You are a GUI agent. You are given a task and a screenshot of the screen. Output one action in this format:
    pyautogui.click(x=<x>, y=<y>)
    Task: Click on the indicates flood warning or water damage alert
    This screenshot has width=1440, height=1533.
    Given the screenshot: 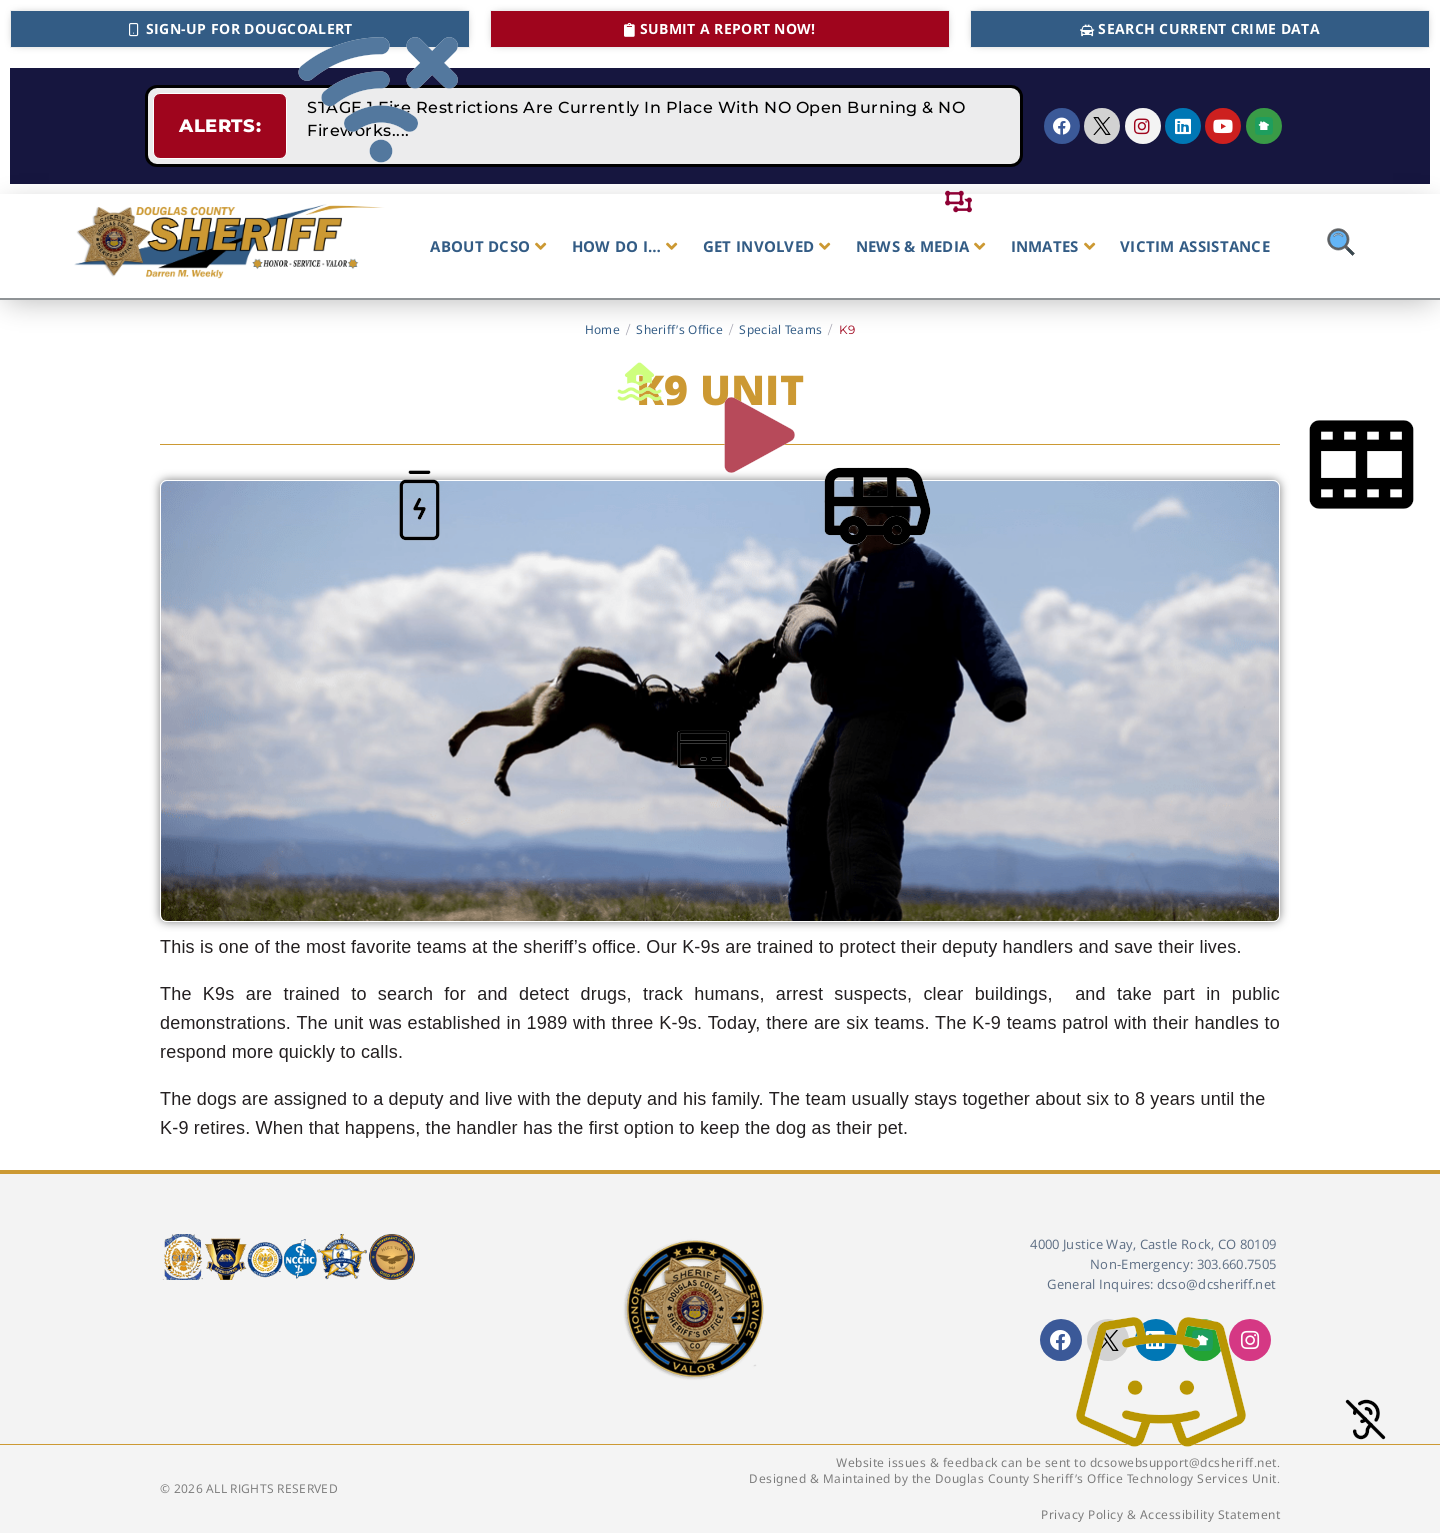 What is the action you would take?
    pyautogui.click(x=639, y=380)
    